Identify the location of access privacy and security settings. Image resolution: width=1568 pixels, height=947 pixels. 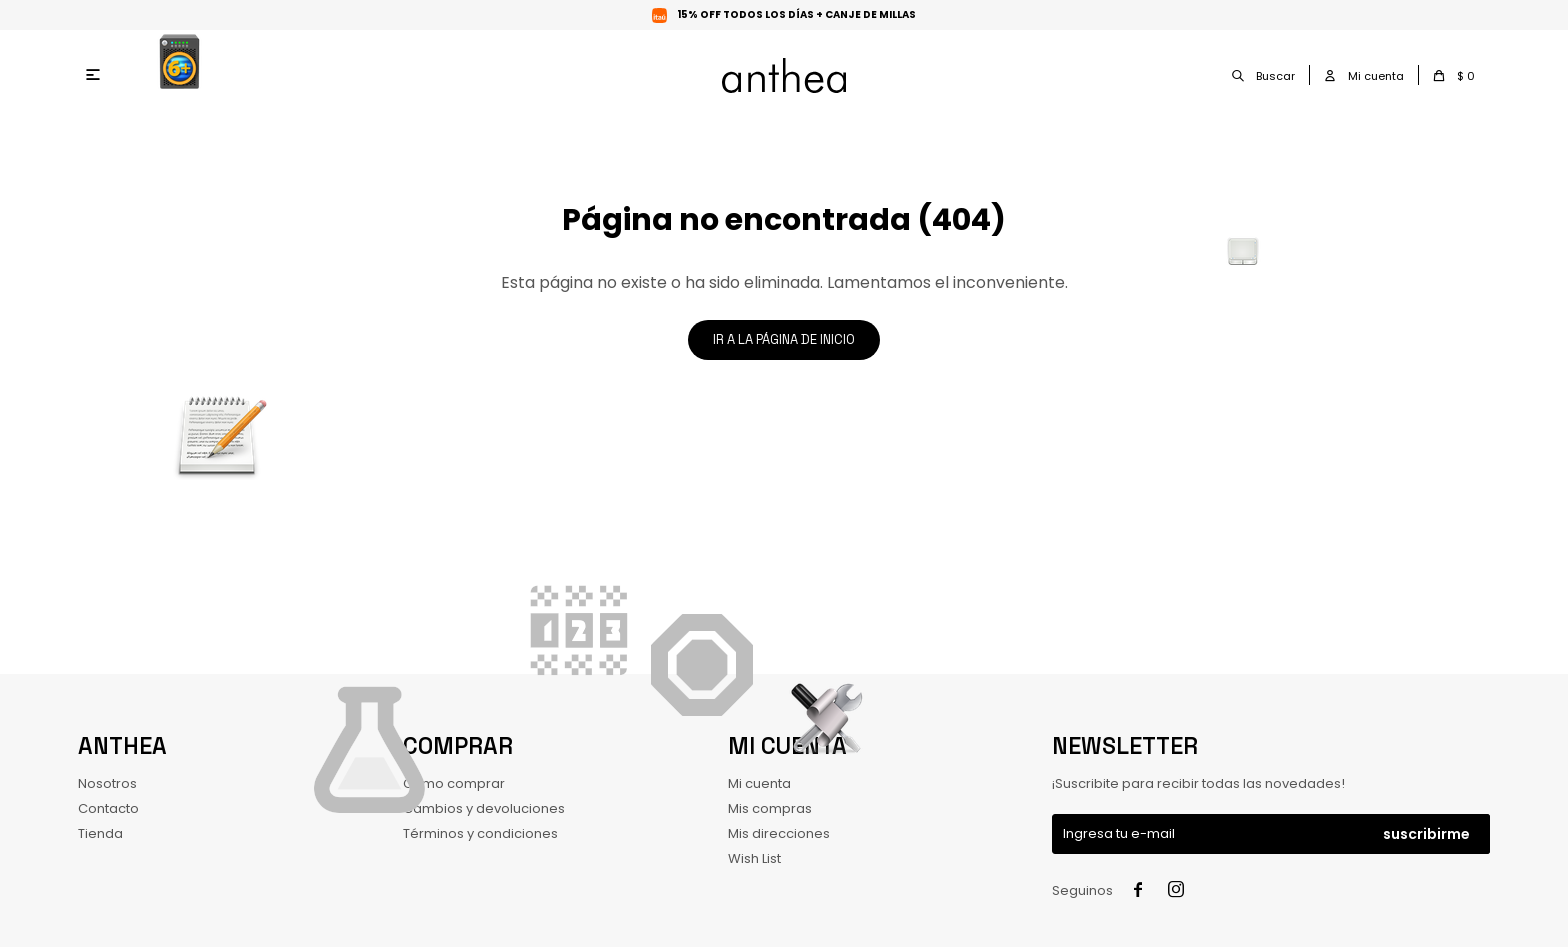
(579, 634).